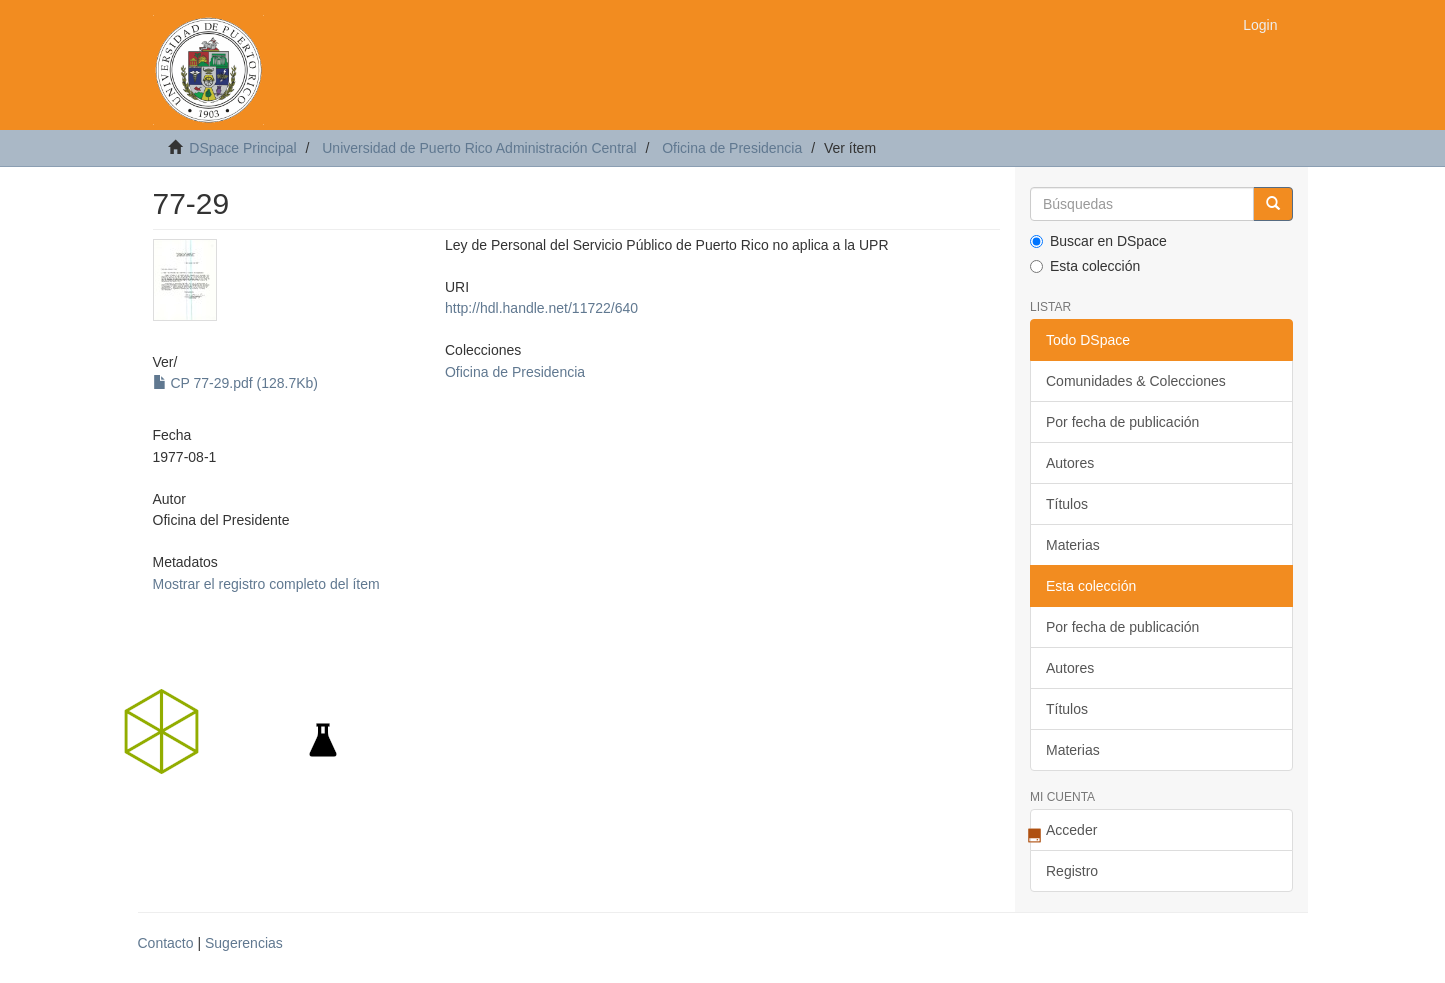 The image size is (1445, 983). What do you see at coordinates (323, 740) in the screenshot?
I see `access laboratory or science features` at bounding box center [323, 740].